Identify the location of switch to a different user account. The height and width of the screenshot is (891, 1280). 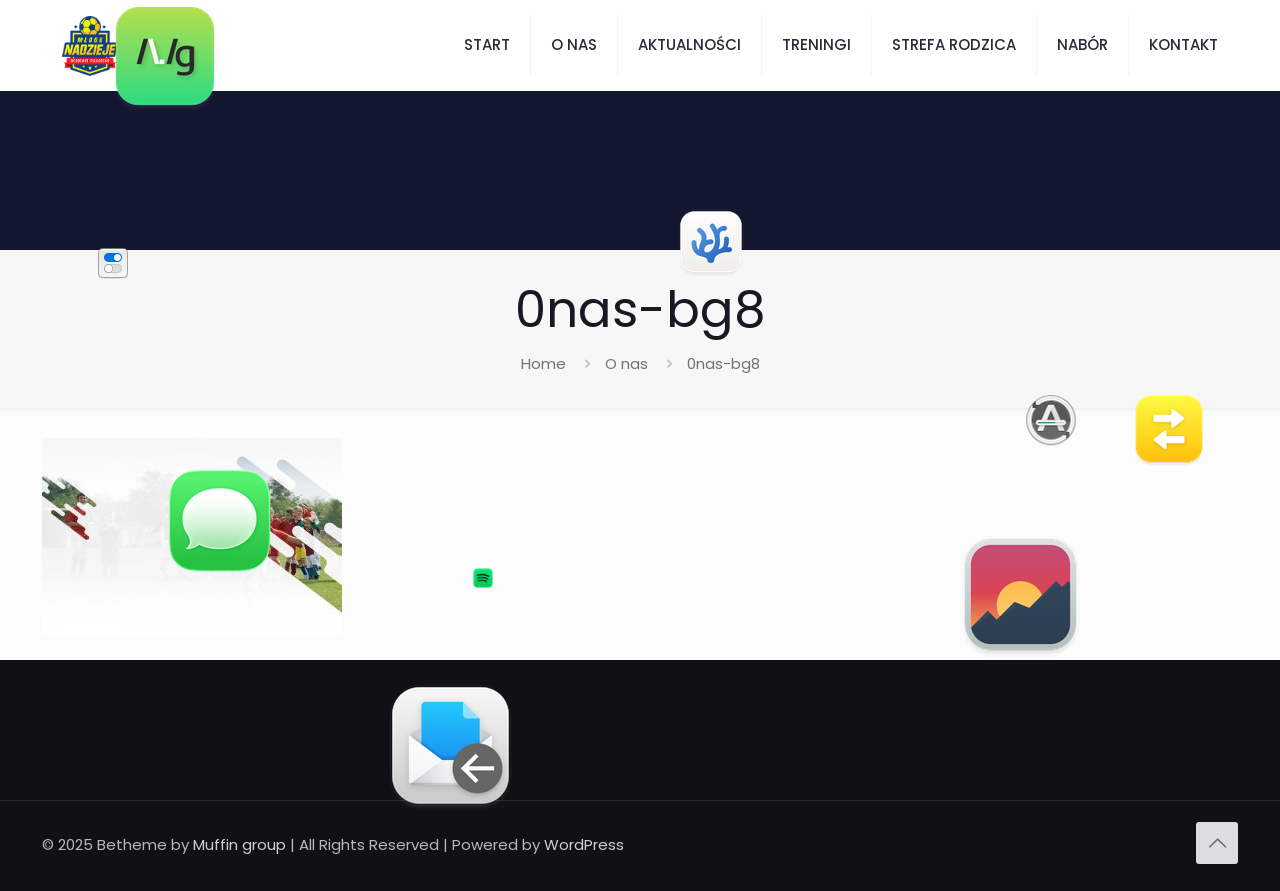
(1169, 429).